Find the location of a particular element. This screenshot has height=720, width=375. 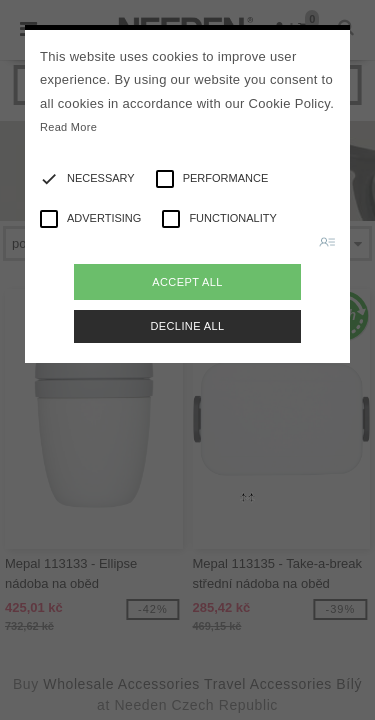

view bridge or crossing information is located at coordinates (247, 497).